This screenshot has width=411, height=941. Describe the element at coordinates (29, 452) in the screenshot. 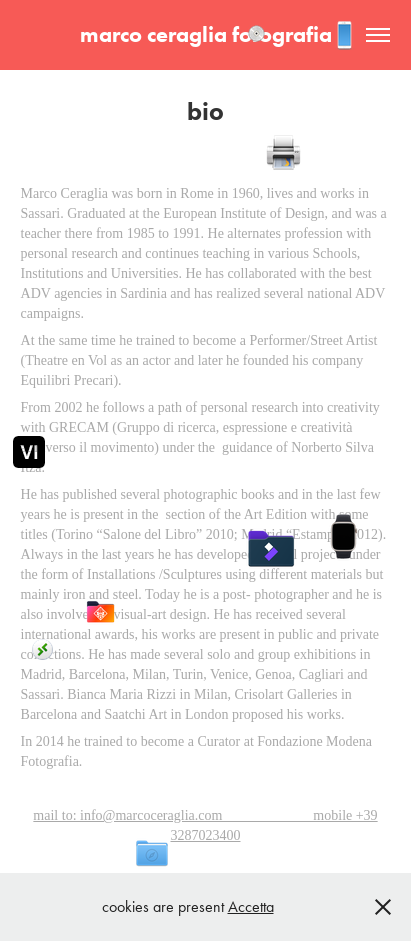

I see `switch to vietnamese keyboard input method` at that location.